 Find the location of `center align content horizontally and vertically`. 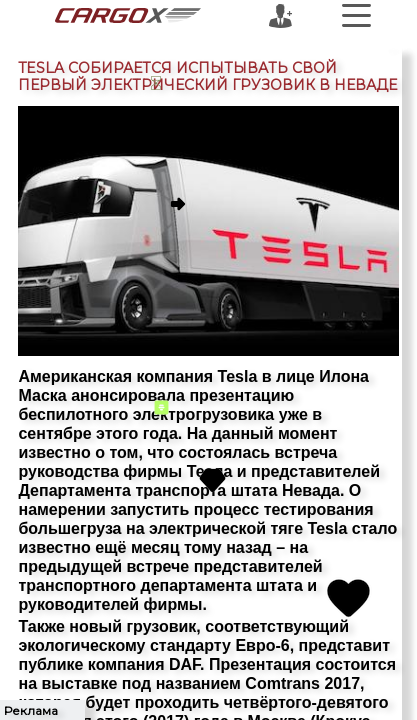

center align content horizontally and vertically is located at coordinates (161, 407).